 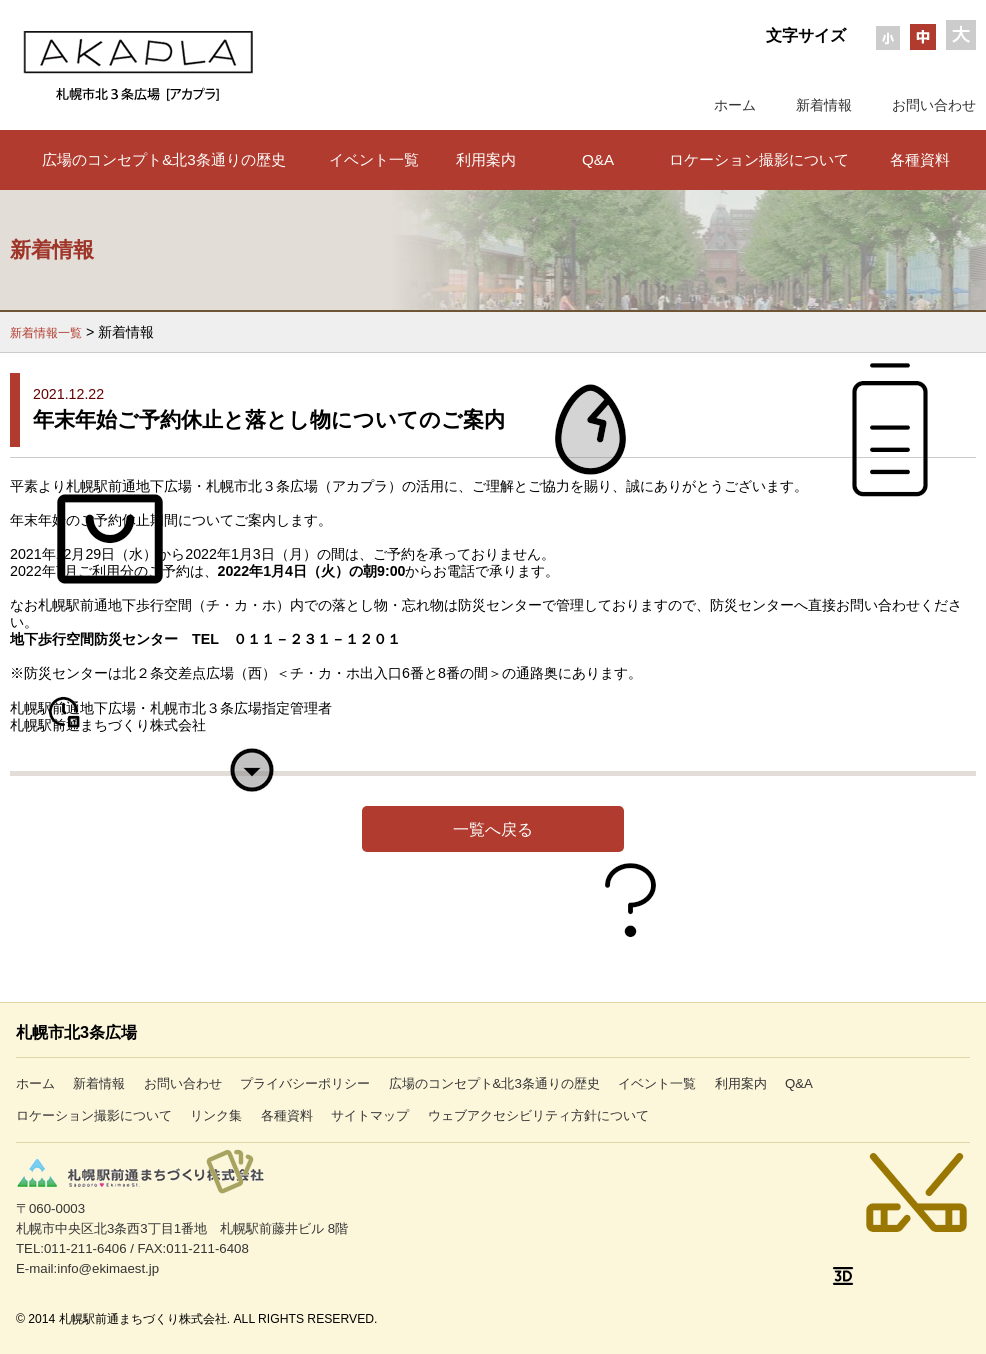 What do you see at coordinates (110, 539) in the screenshot?
I see `view your shopping cart` at bounding box center [110, 539].